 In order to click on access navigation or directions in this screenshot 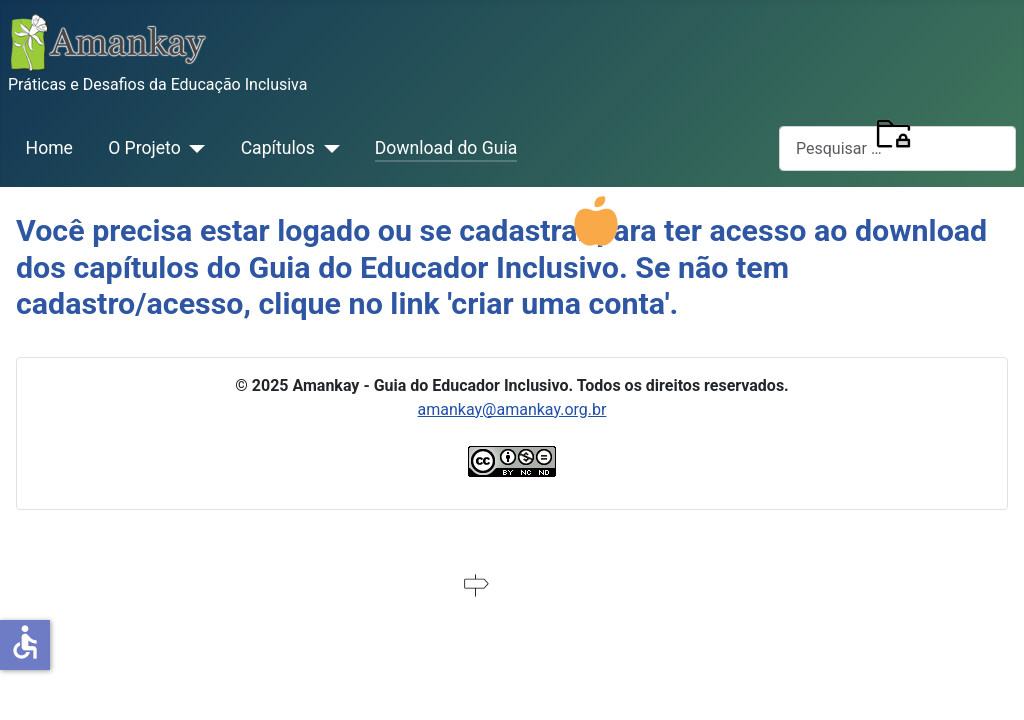, I will do `click(475, 585)`.